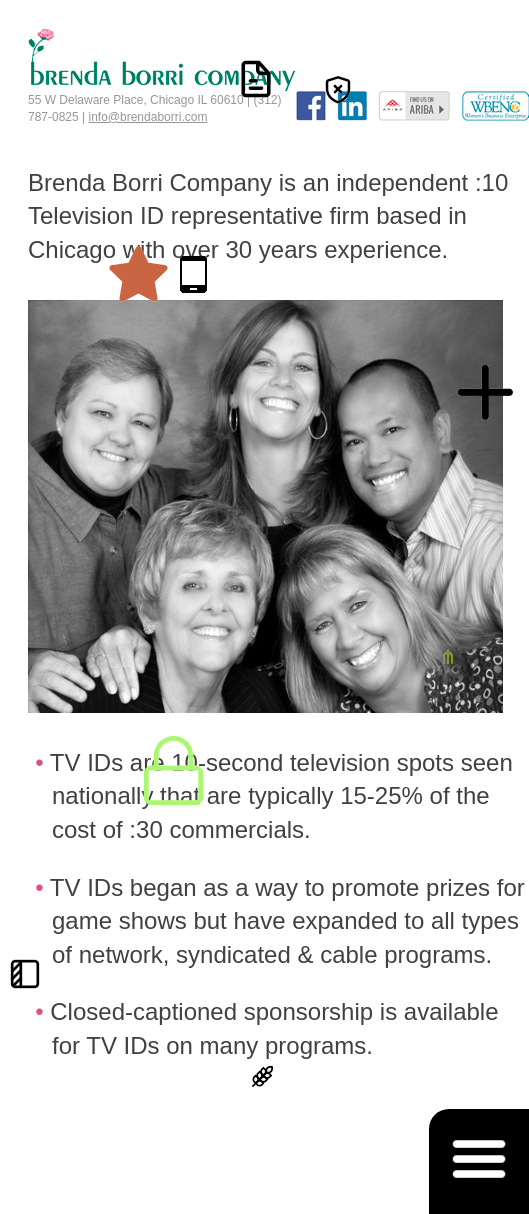 Image resolution: width=529 pixels, height=1214 pixels. I want to click on switch to tablet view or mode, so click(193, 274).